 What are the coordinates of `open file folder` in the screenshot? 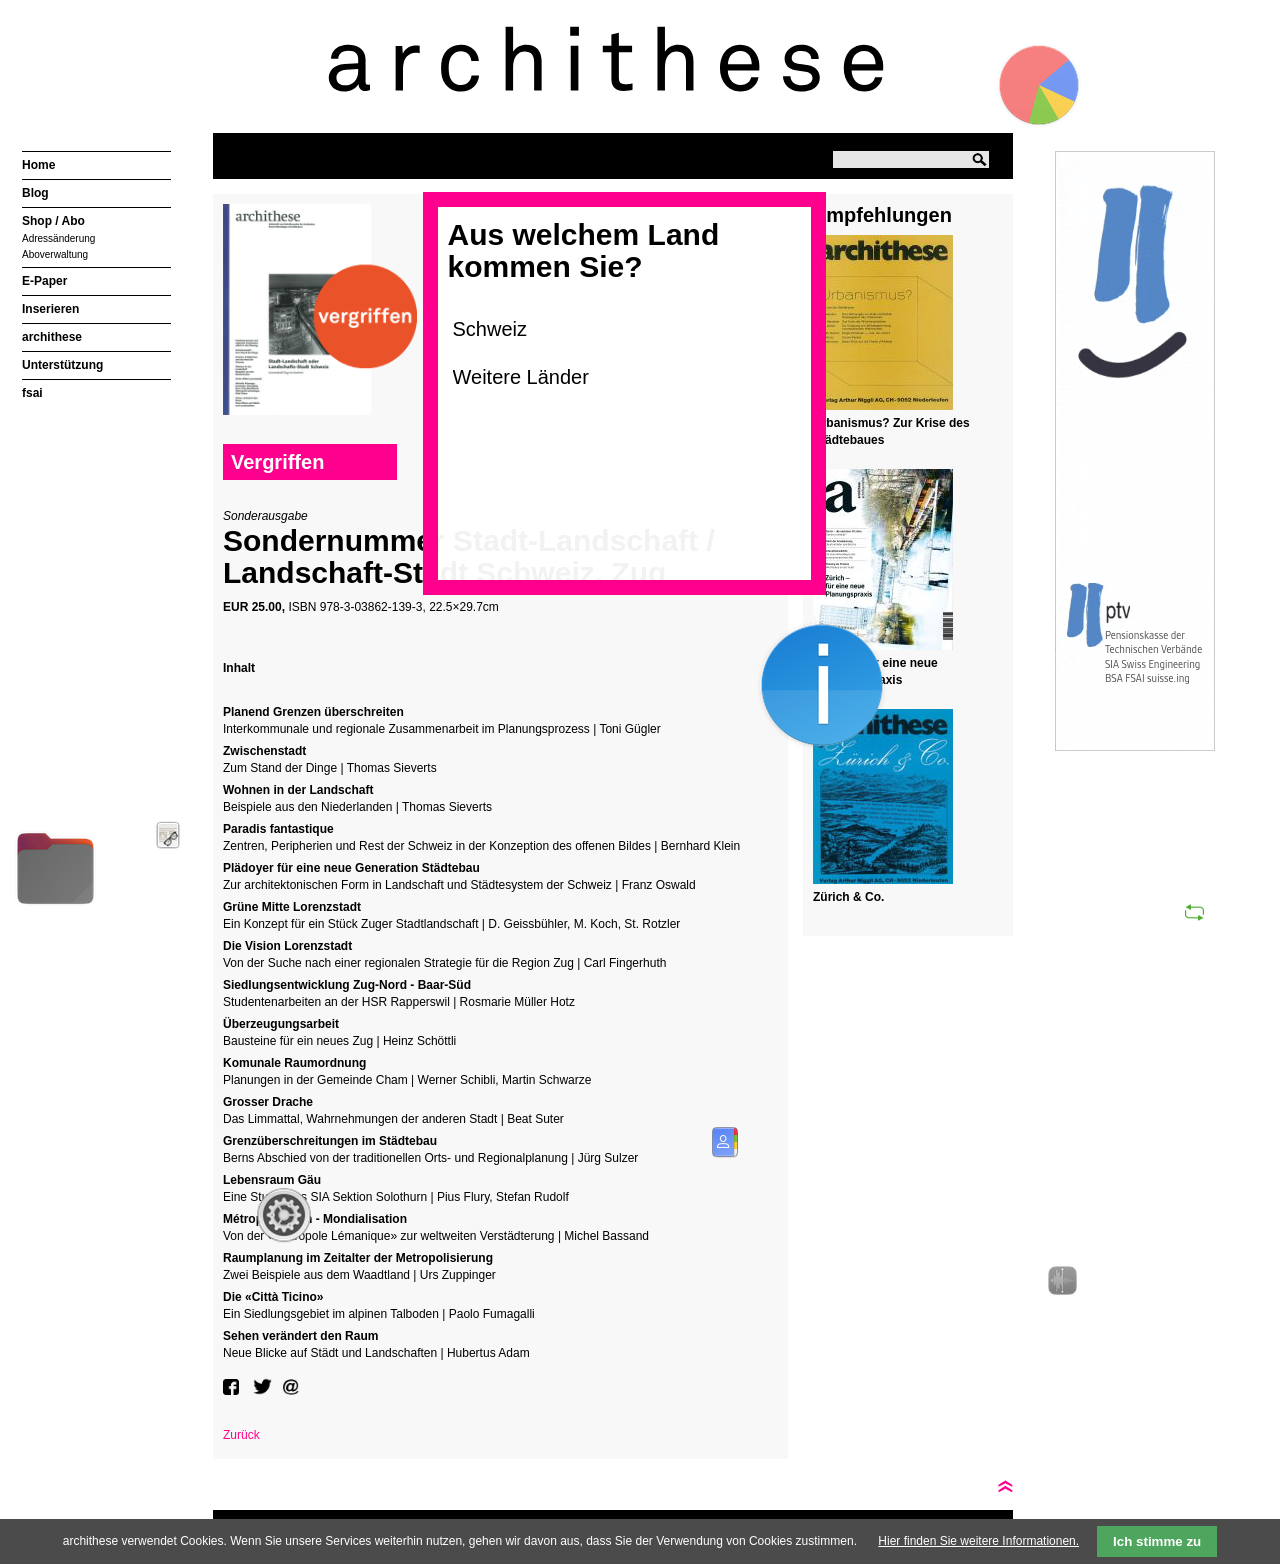 It's located at (55, 868).